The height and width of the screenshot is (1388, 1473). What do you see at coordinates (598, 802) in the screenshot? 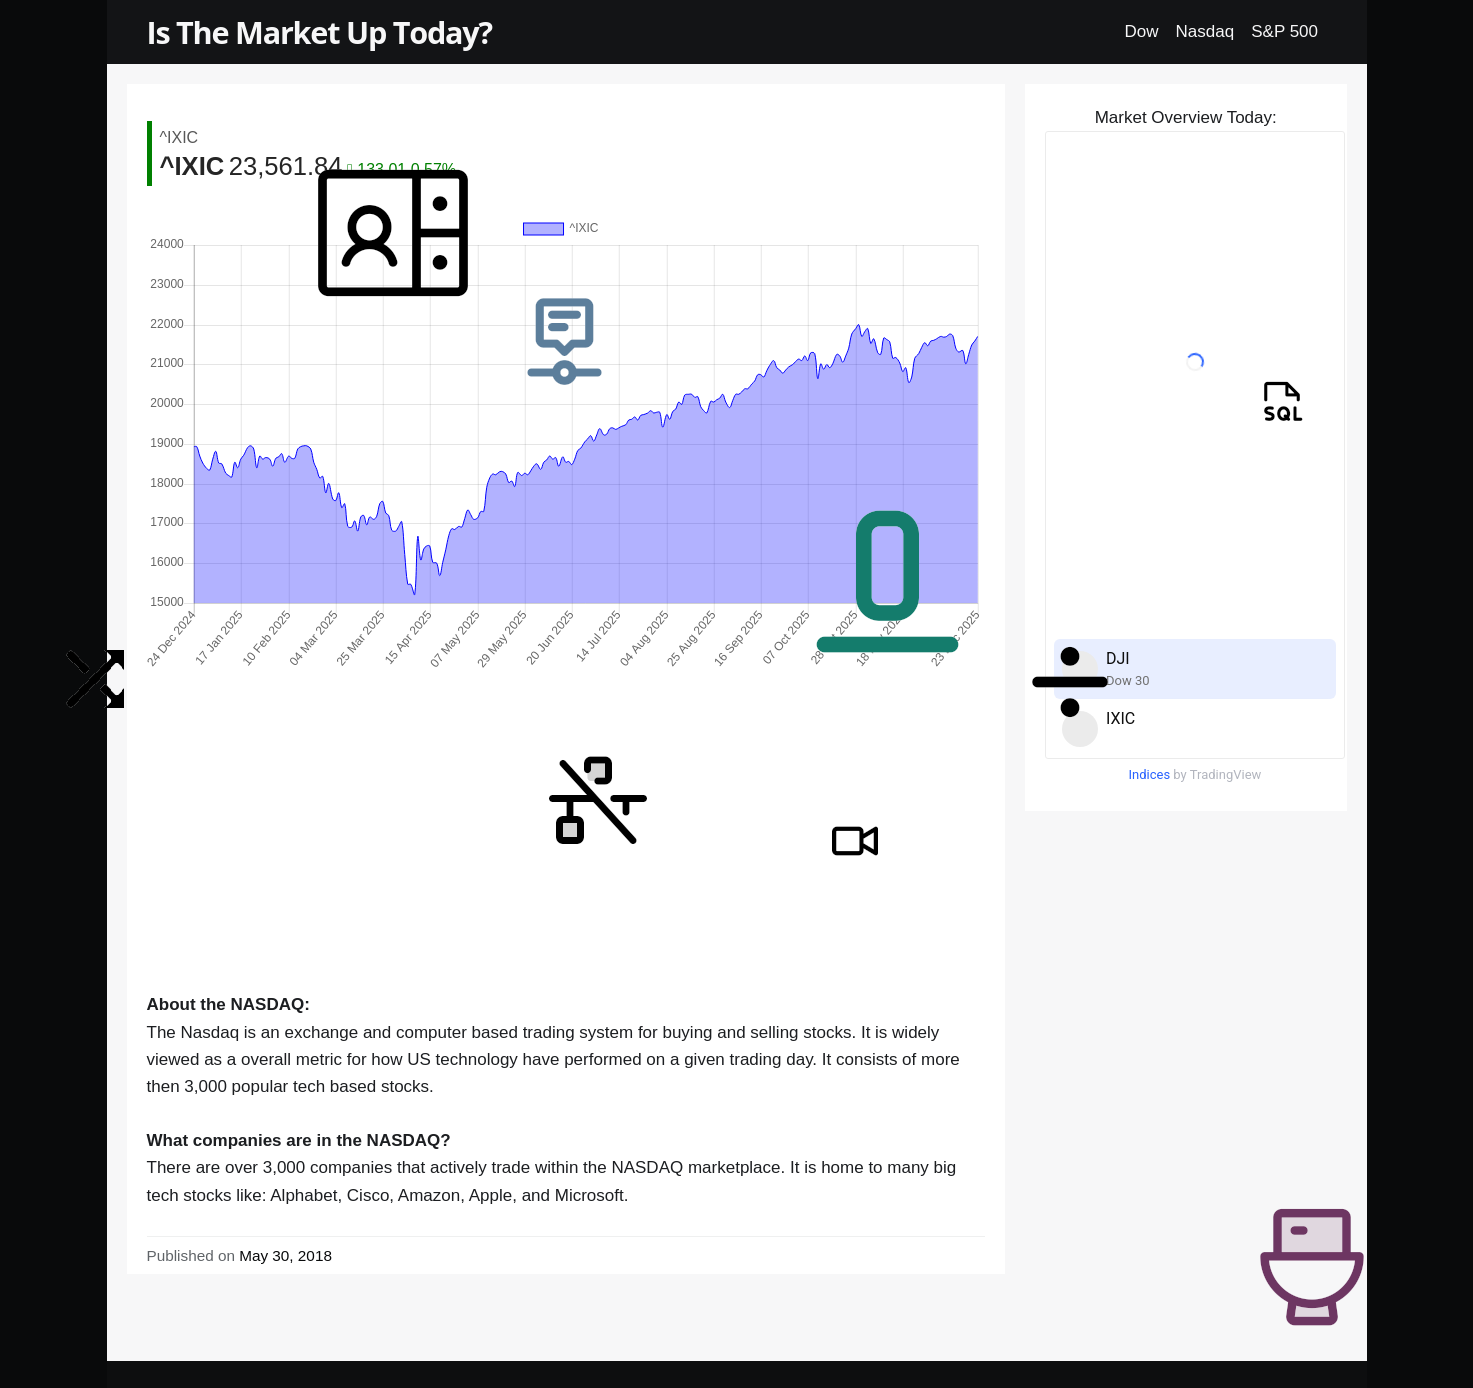
I see `network connection unavailable` at bounding box center [598, 802].